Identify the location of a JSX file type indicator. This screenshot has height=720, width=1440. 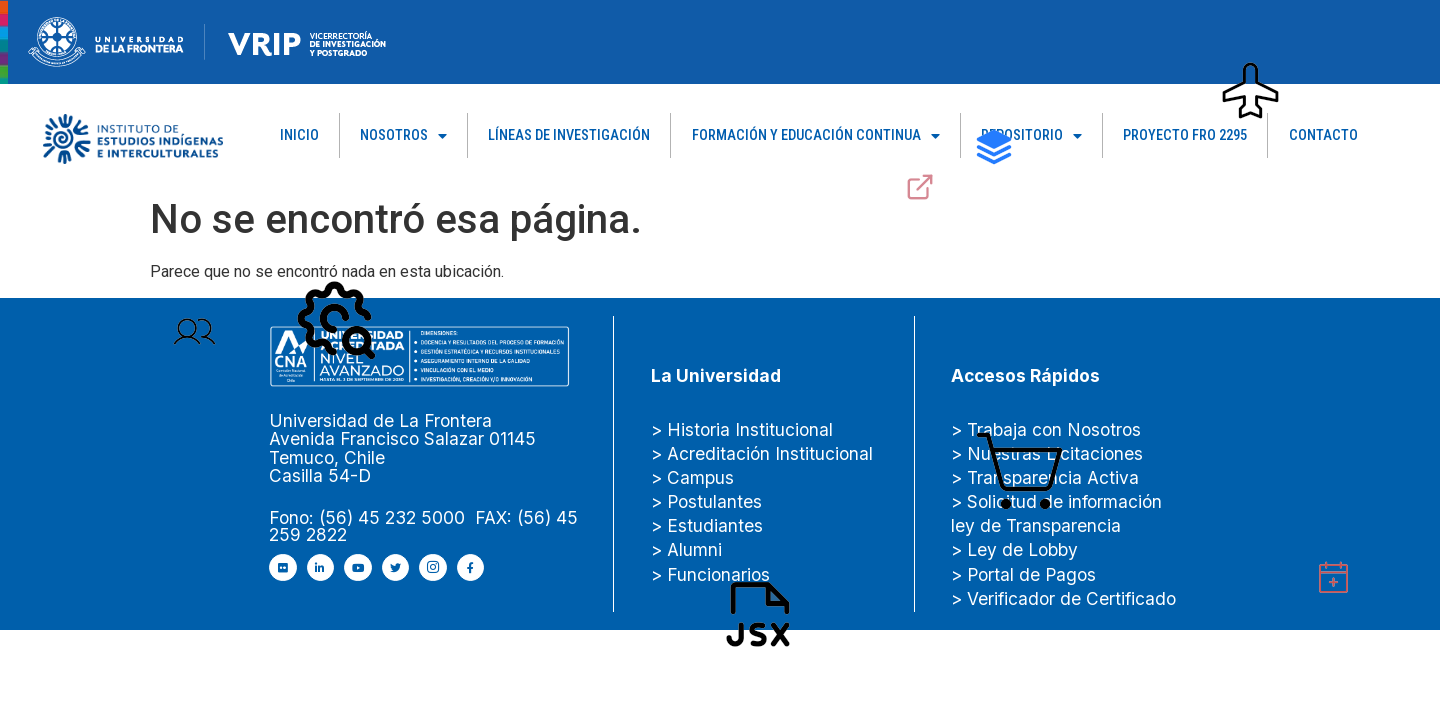
(760, 617).